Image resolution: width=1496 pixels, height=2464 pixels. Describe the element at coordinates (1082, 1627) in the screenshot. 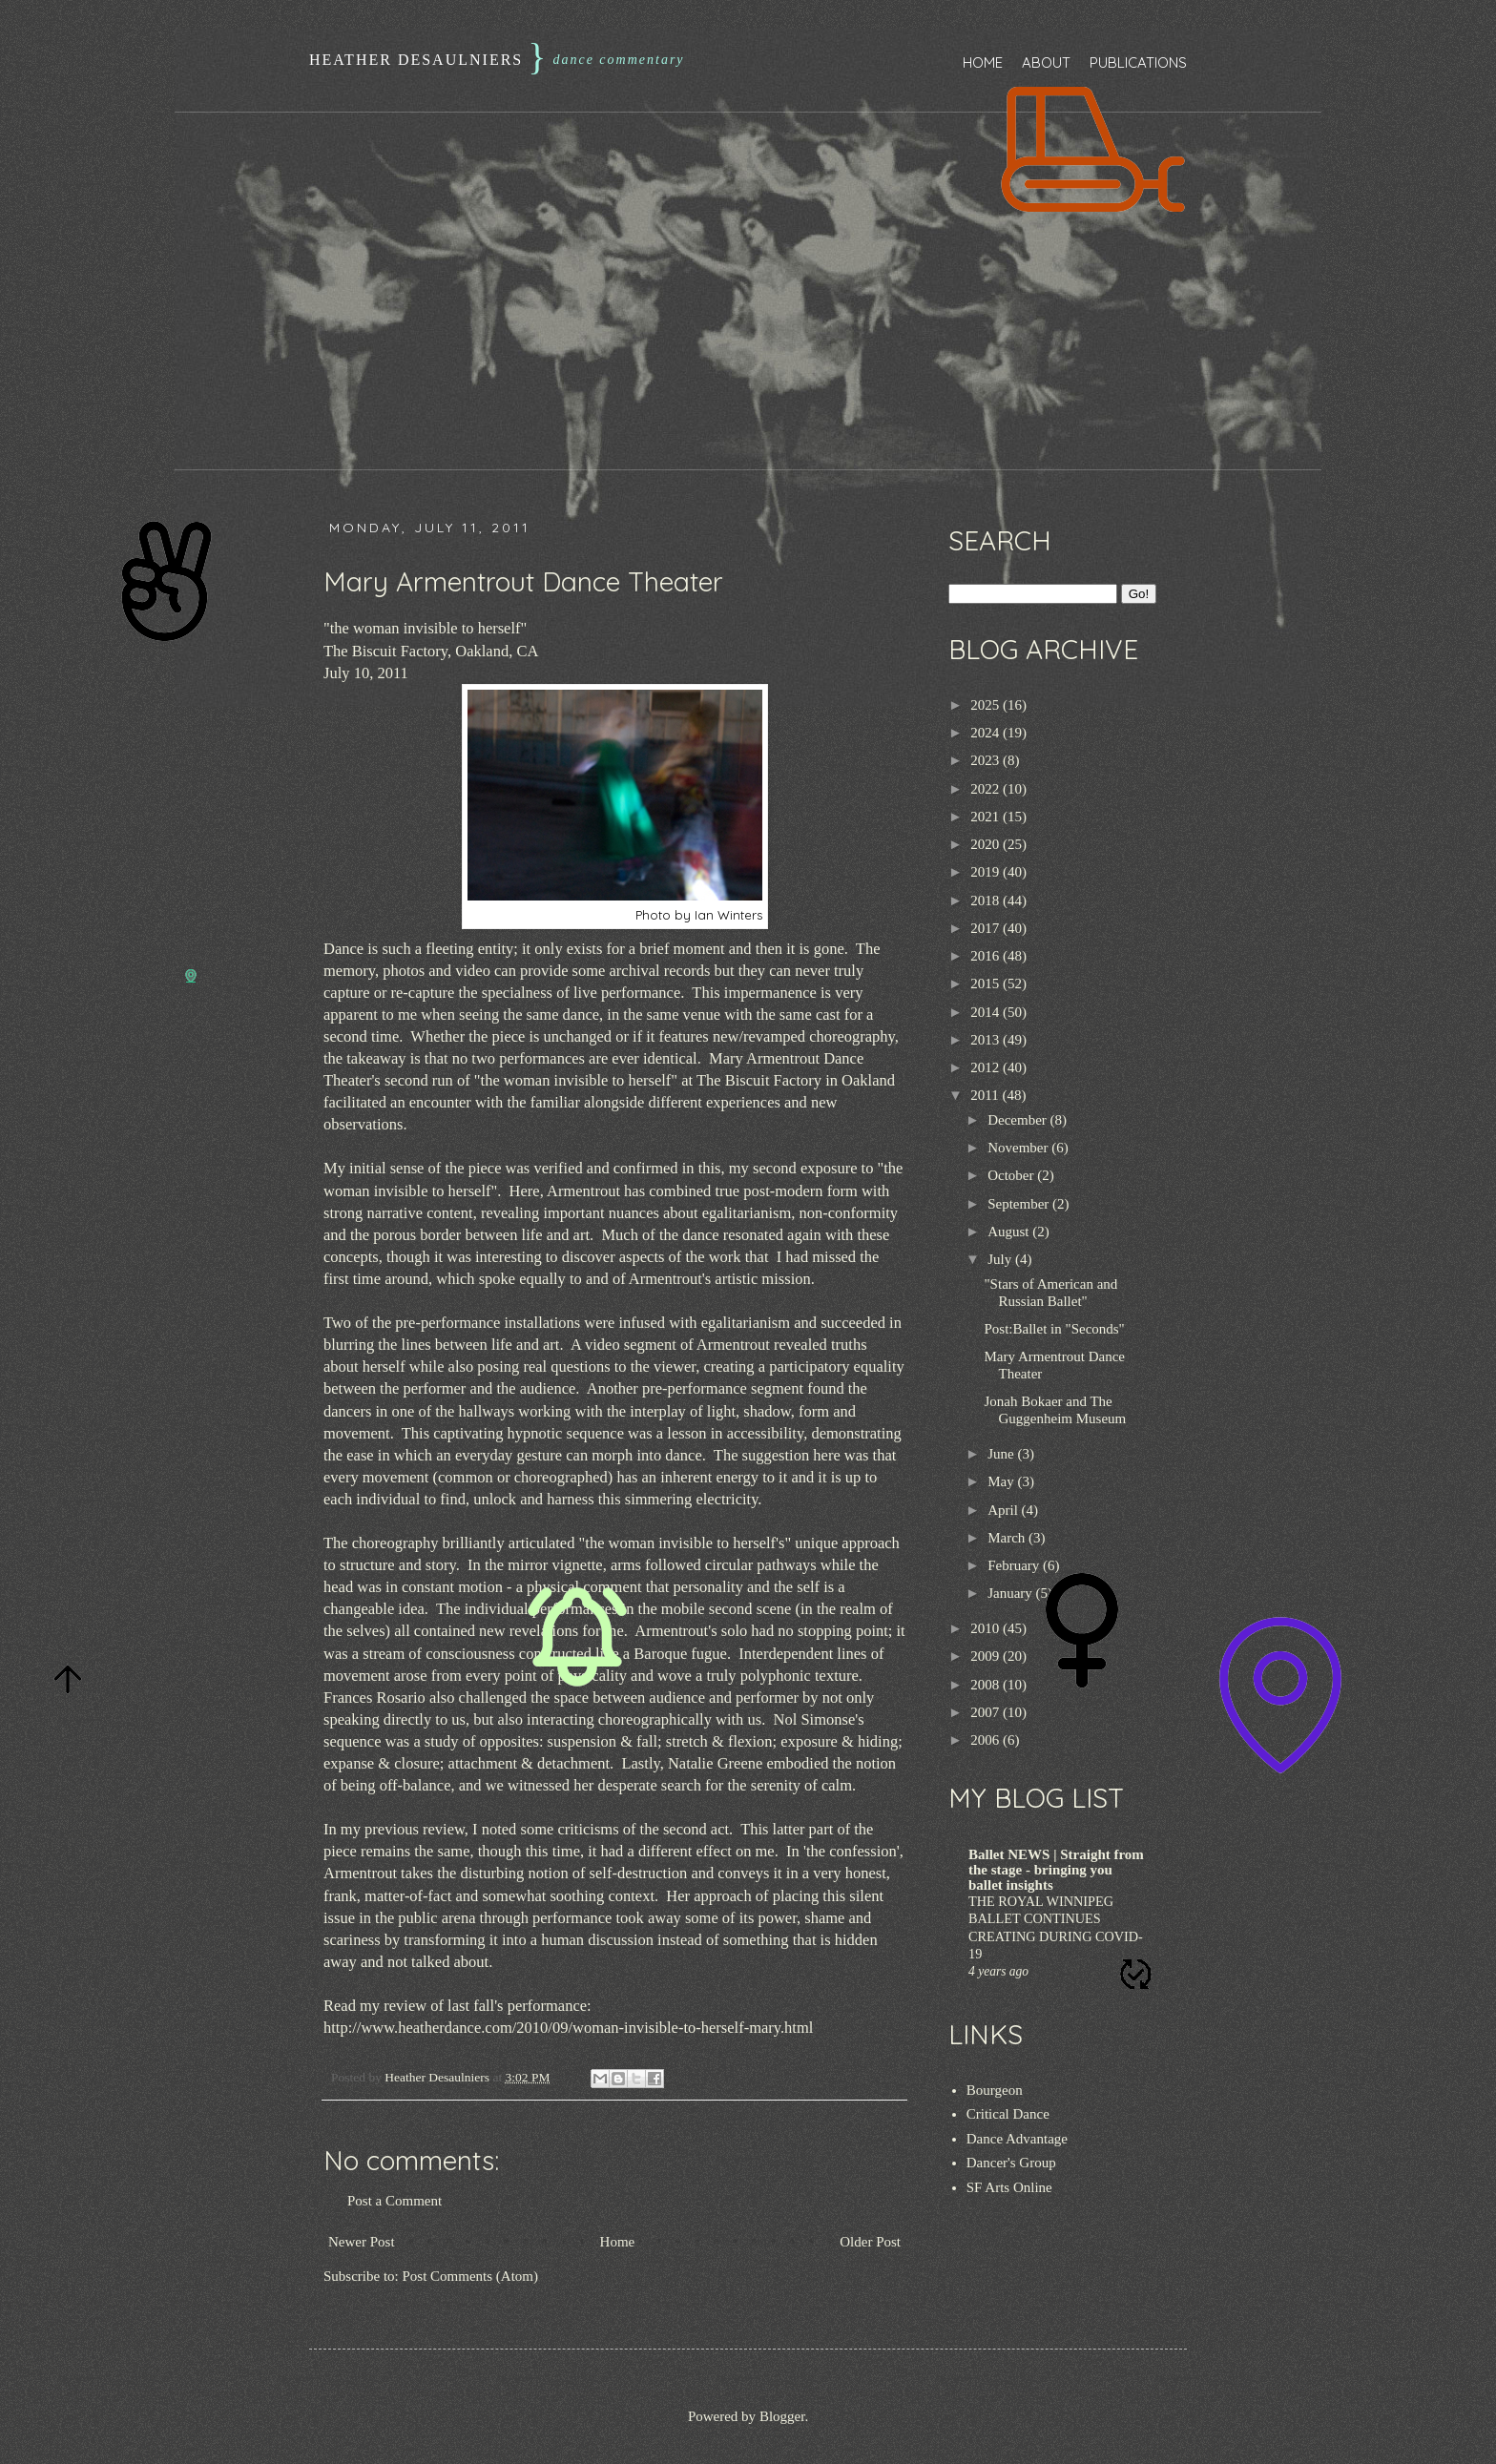

I see `indicates female gender option` at that location.